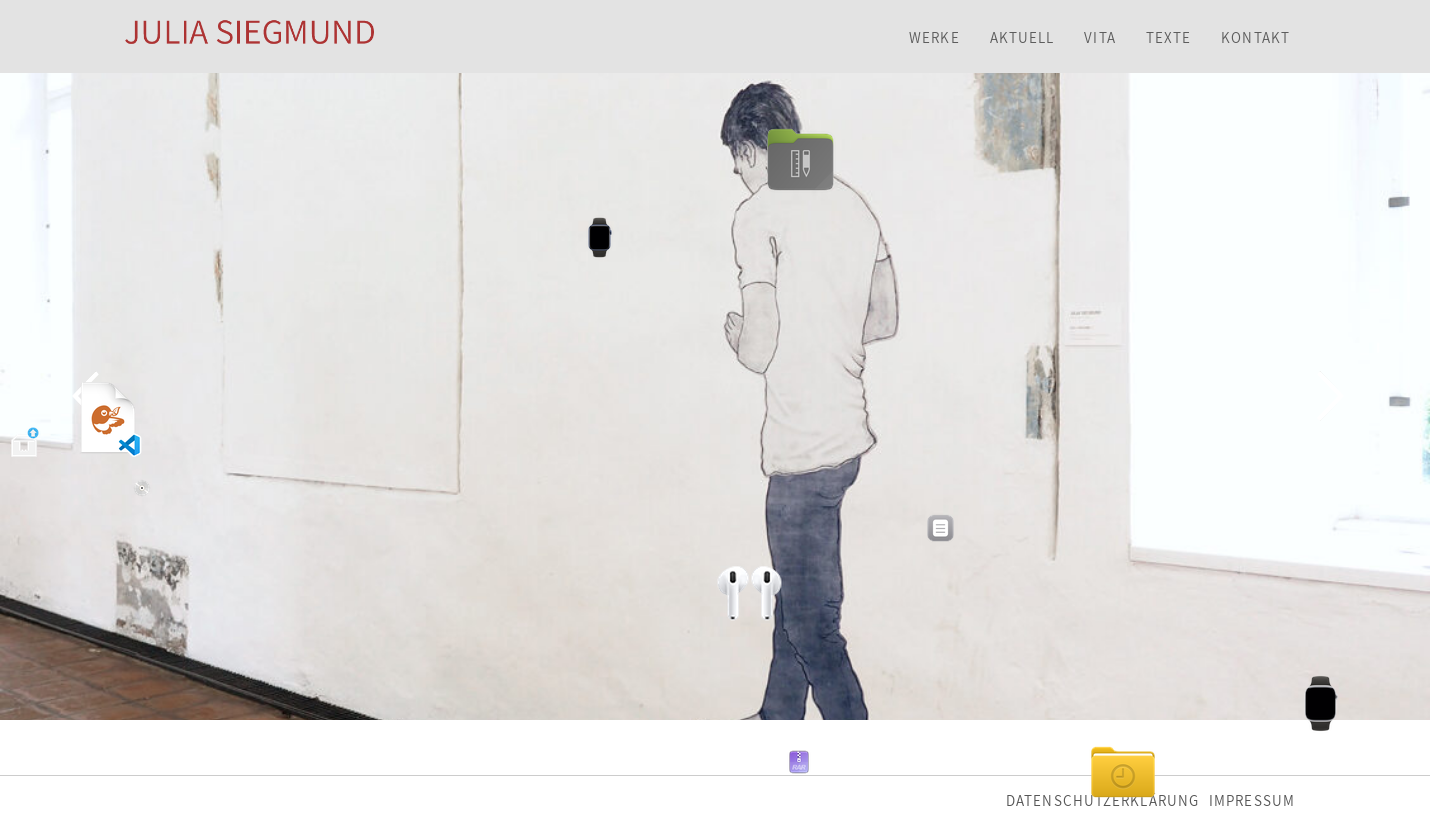 Image resolution: width=1430 pixels, height=823 pixels. What do you see at coordinates (599, 237) in the screenshot?
I see `apple watch series 6 device icon` at bounding box center [599, 237].